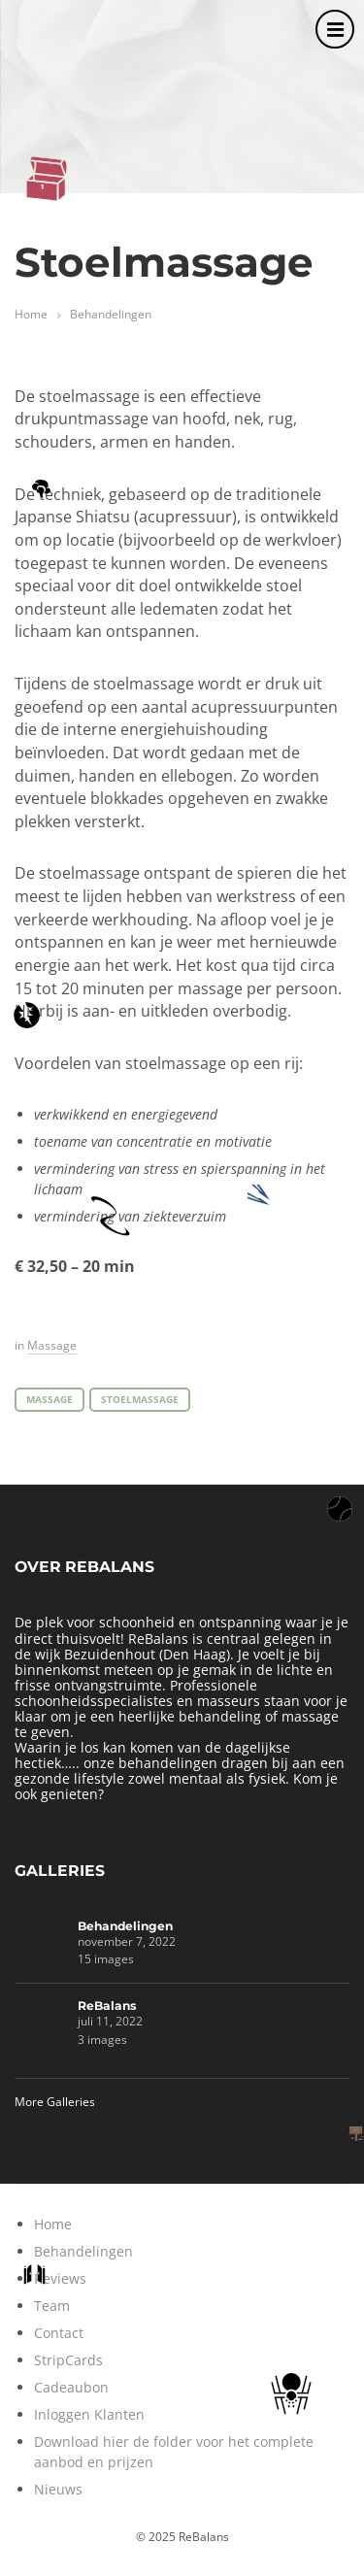  I want to click on access tennis or sports-related features, so click(340, 1509).